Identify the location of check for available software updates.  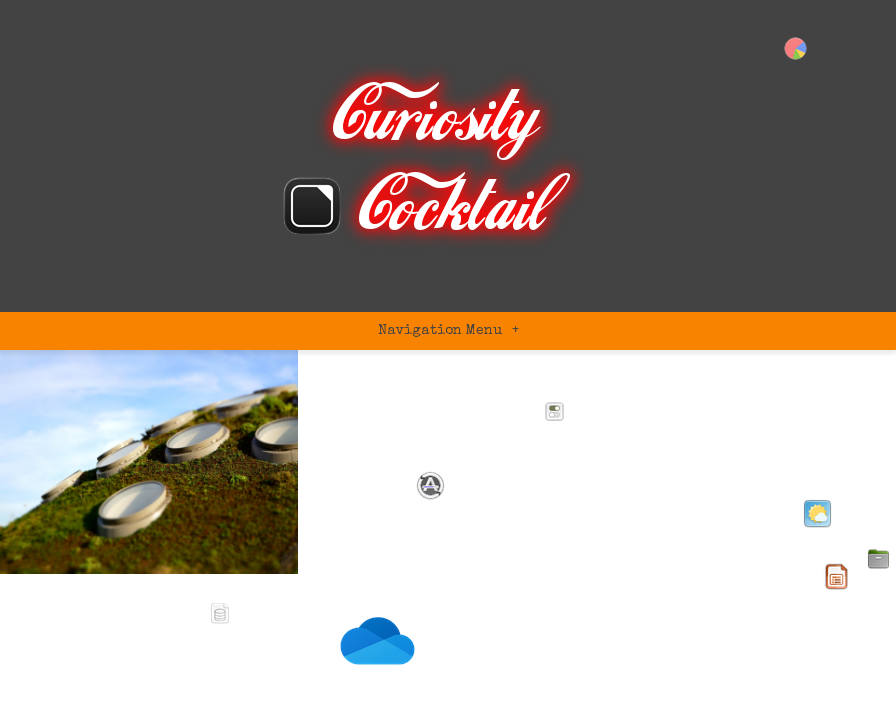
(430, 485).